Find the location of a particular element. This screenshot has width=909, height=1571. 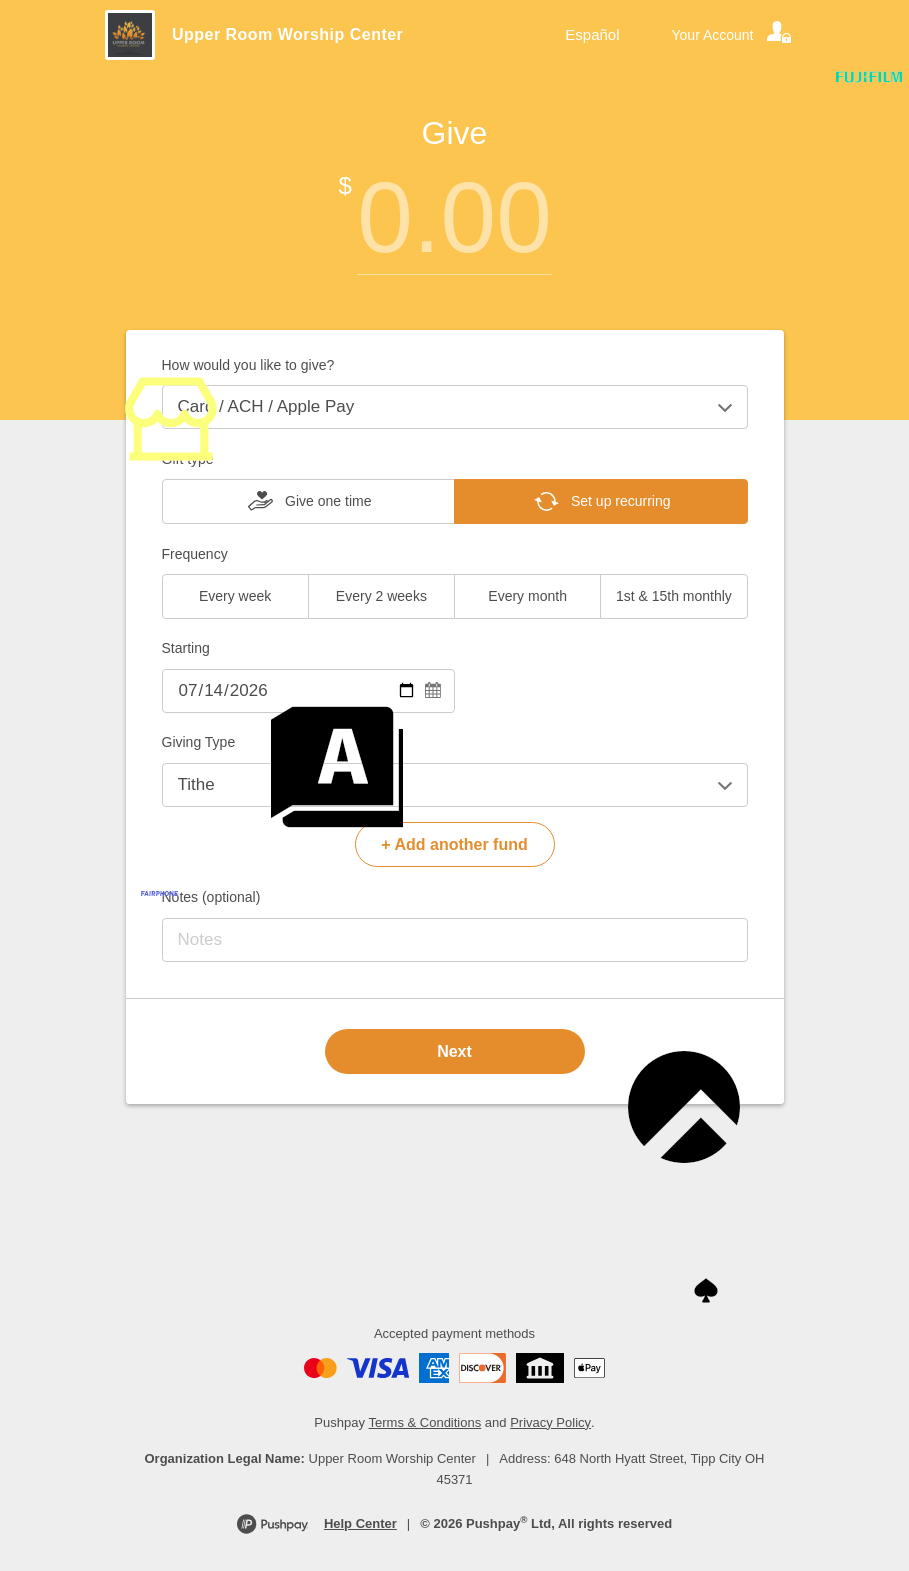

Rocky Linux logo is located at coordinates (684, 1107).